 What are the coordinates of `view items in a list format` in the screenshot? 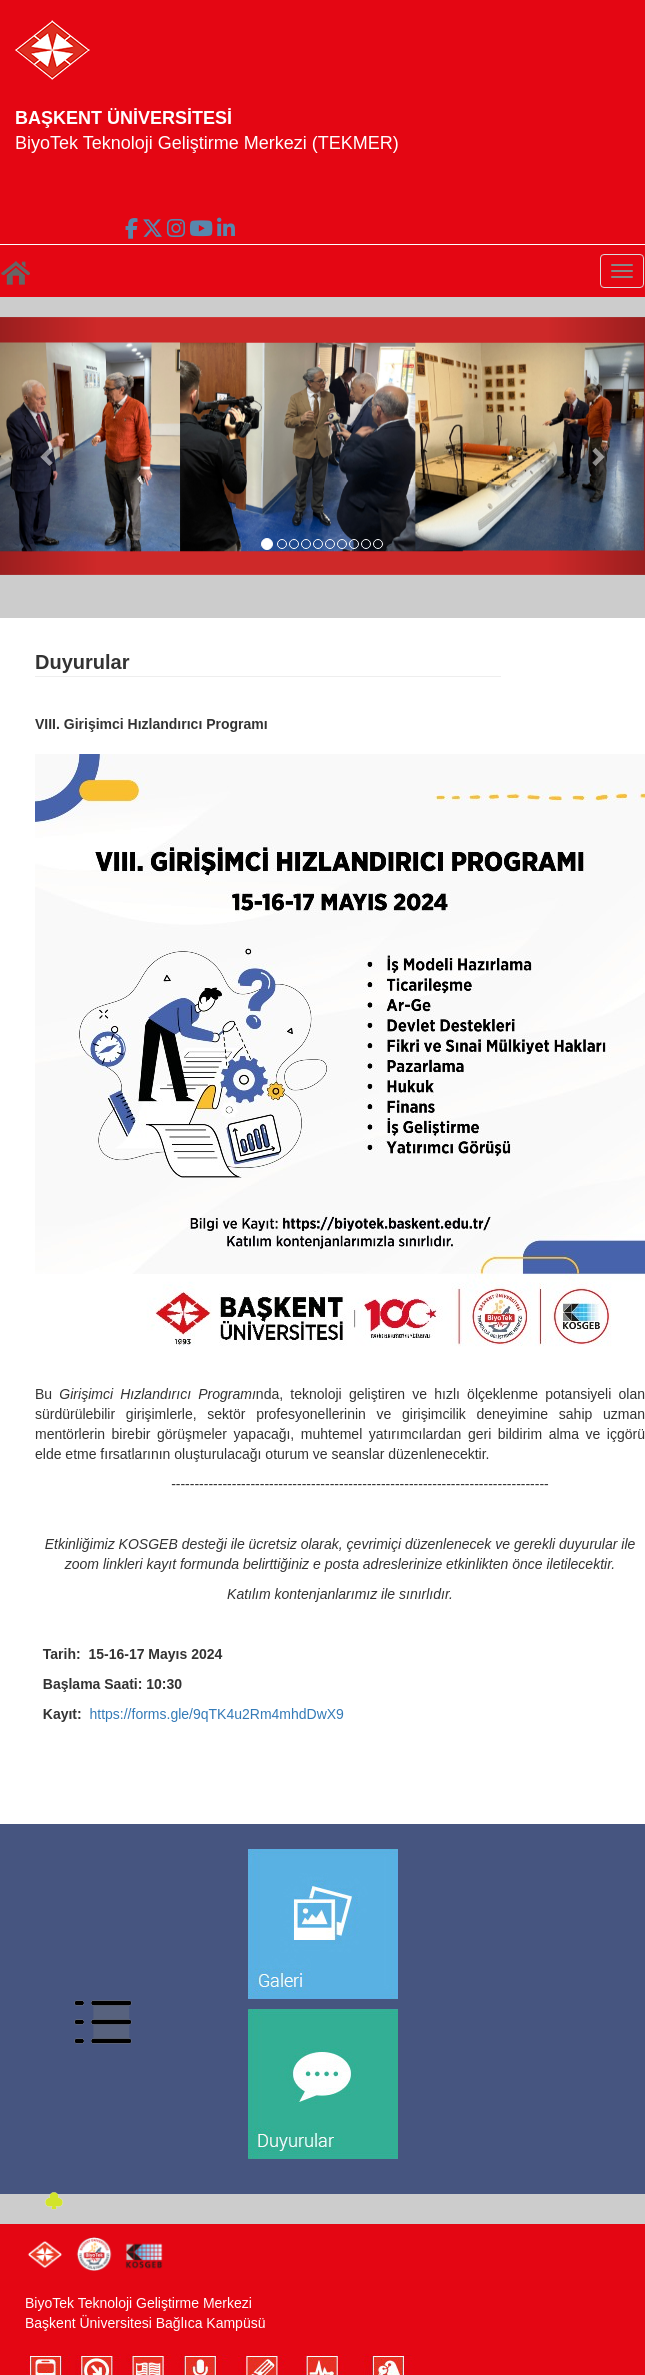 It's located at (103, 2022).